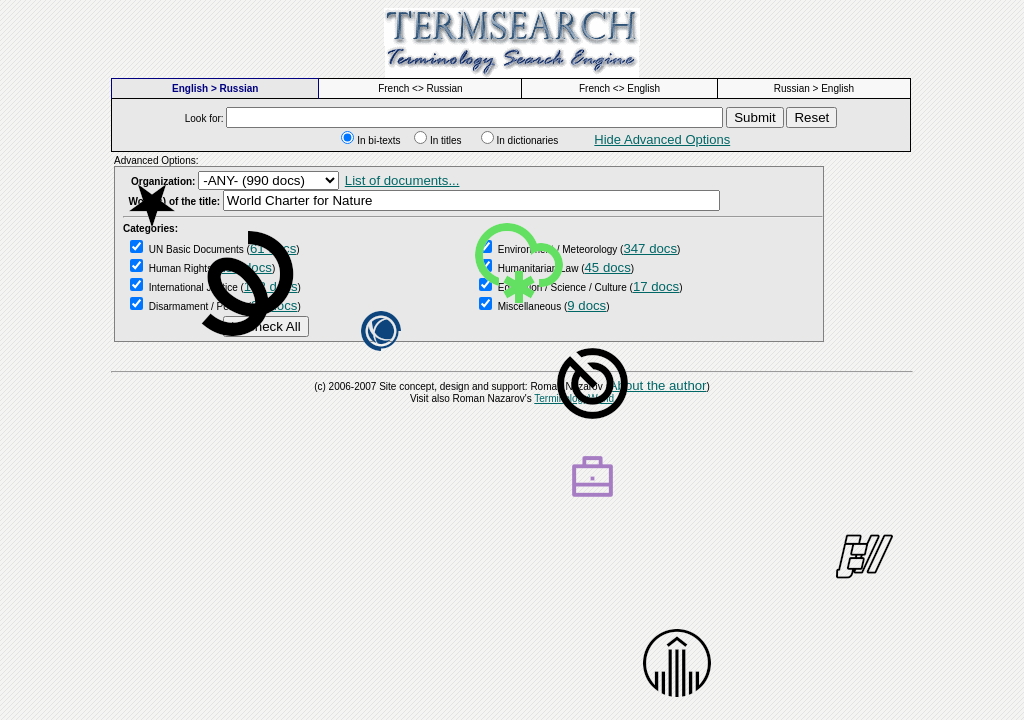 The image size is (1024, 720). Describe the element at coordinates (592, 383) in the screenshot. I see `scan a QR code or barcode` at that location.